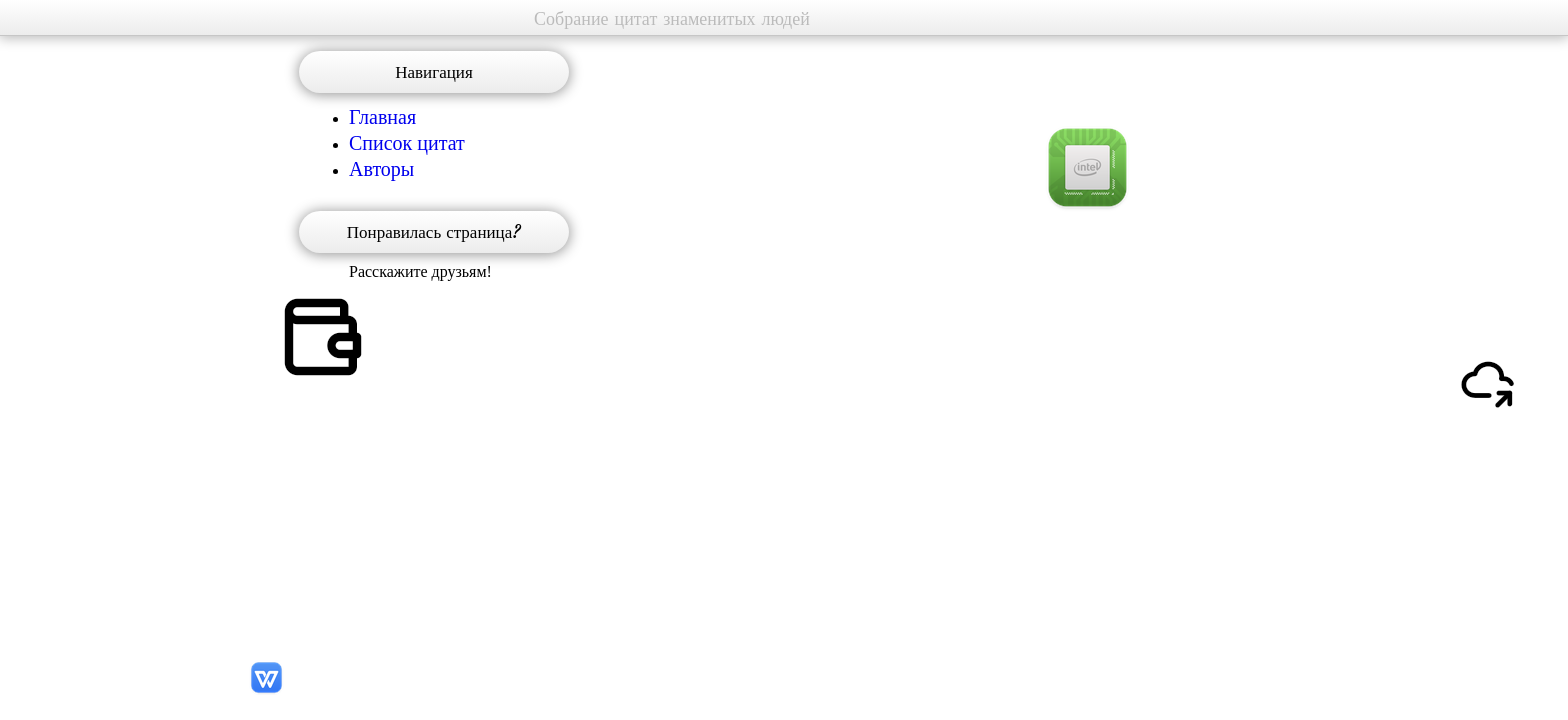 This screenshot has width=1568, height=720. What do you see at coordinates (323, 337) in the screenshot?
I see `access your wallet or payment methods` at bounding box center [323, 337].